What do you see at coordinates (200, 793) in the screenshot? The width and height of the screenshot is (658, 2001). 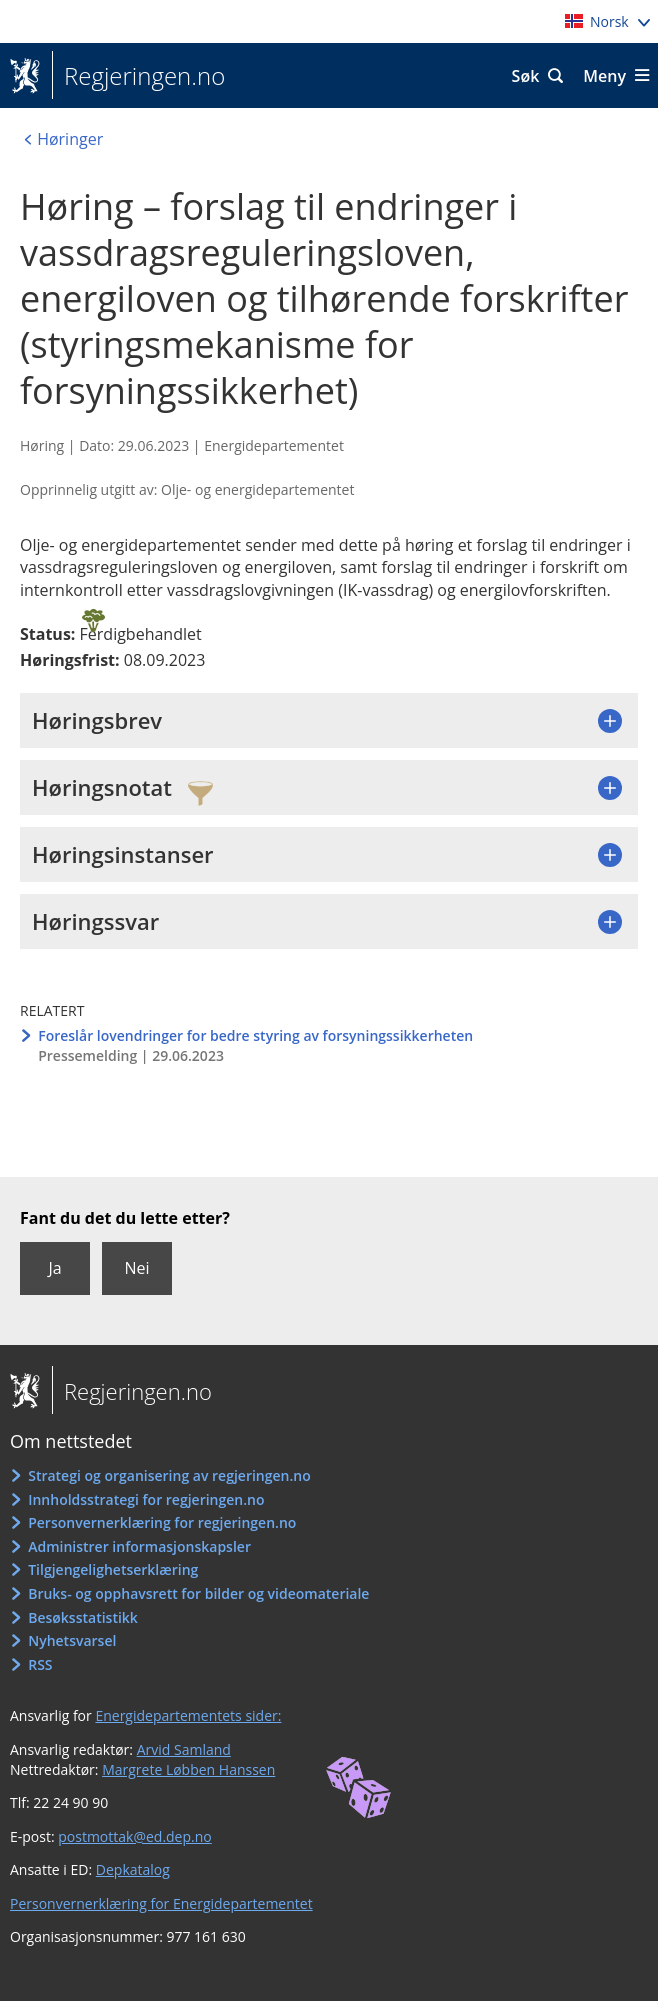 I see `filter or sort content` at bounding box center [200, 793].